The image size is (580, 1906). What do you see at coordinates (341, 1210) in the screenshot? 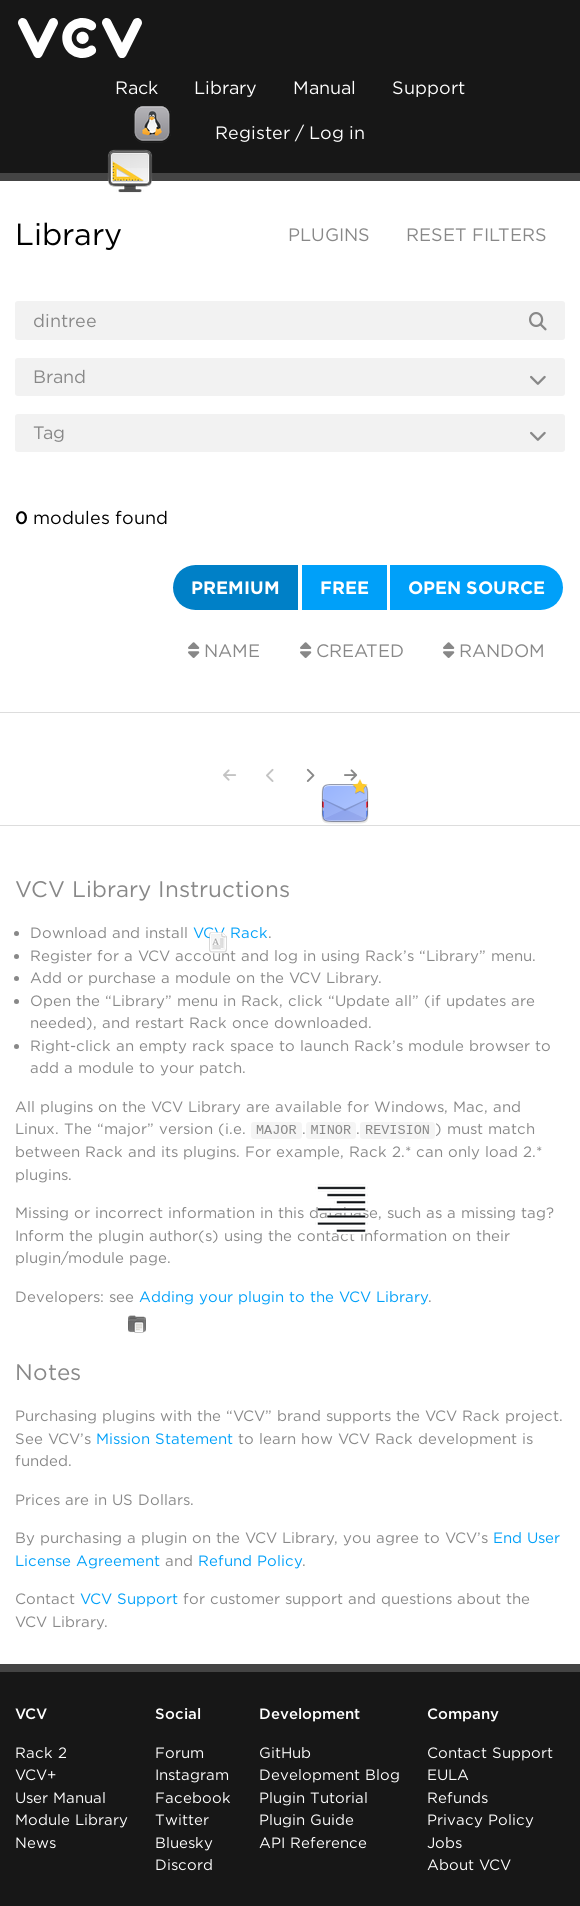
I see `align text to the right margin` at bounding box center [341, 1210].